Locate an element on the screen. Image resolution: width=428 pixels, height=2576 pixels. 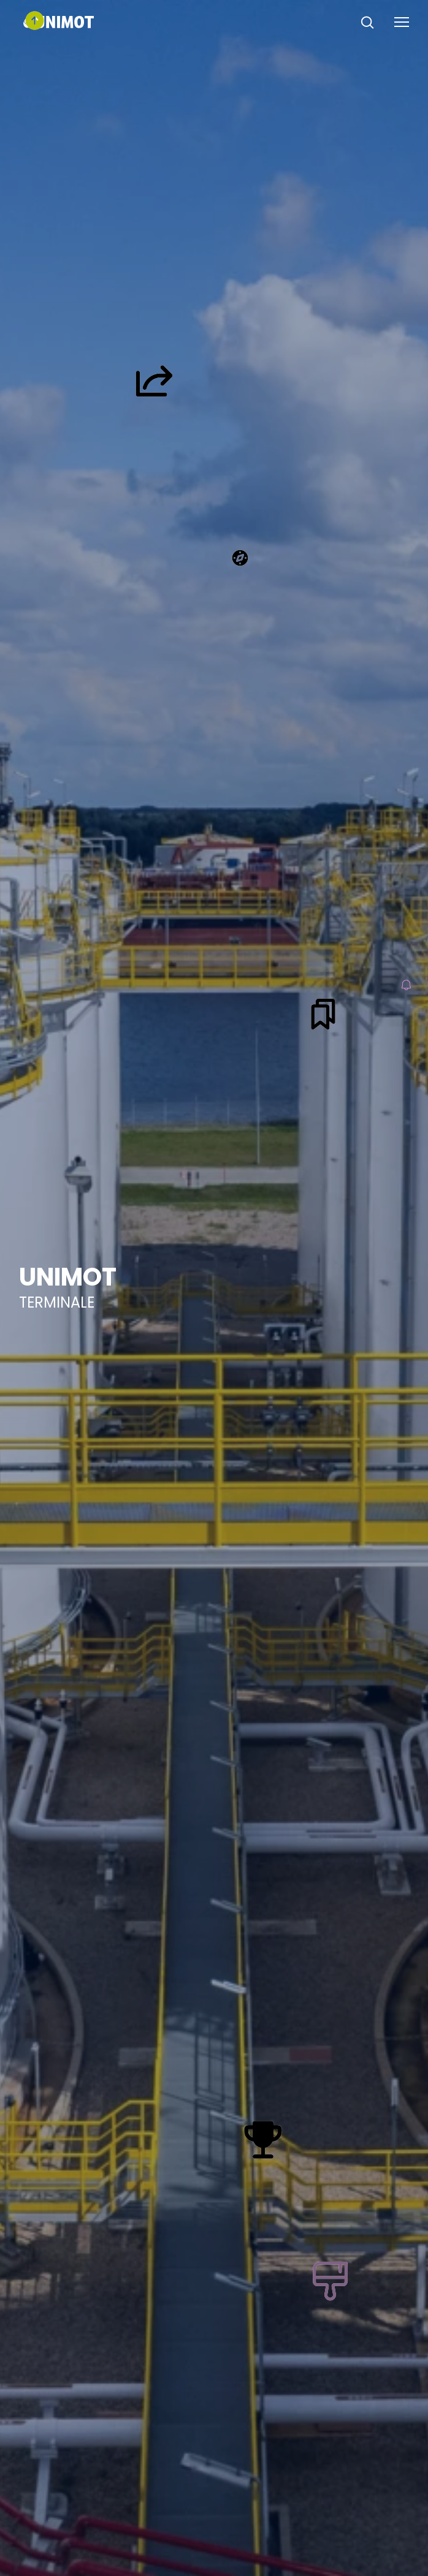
access painting or drawing tools is located at coordinates (330, 2280).